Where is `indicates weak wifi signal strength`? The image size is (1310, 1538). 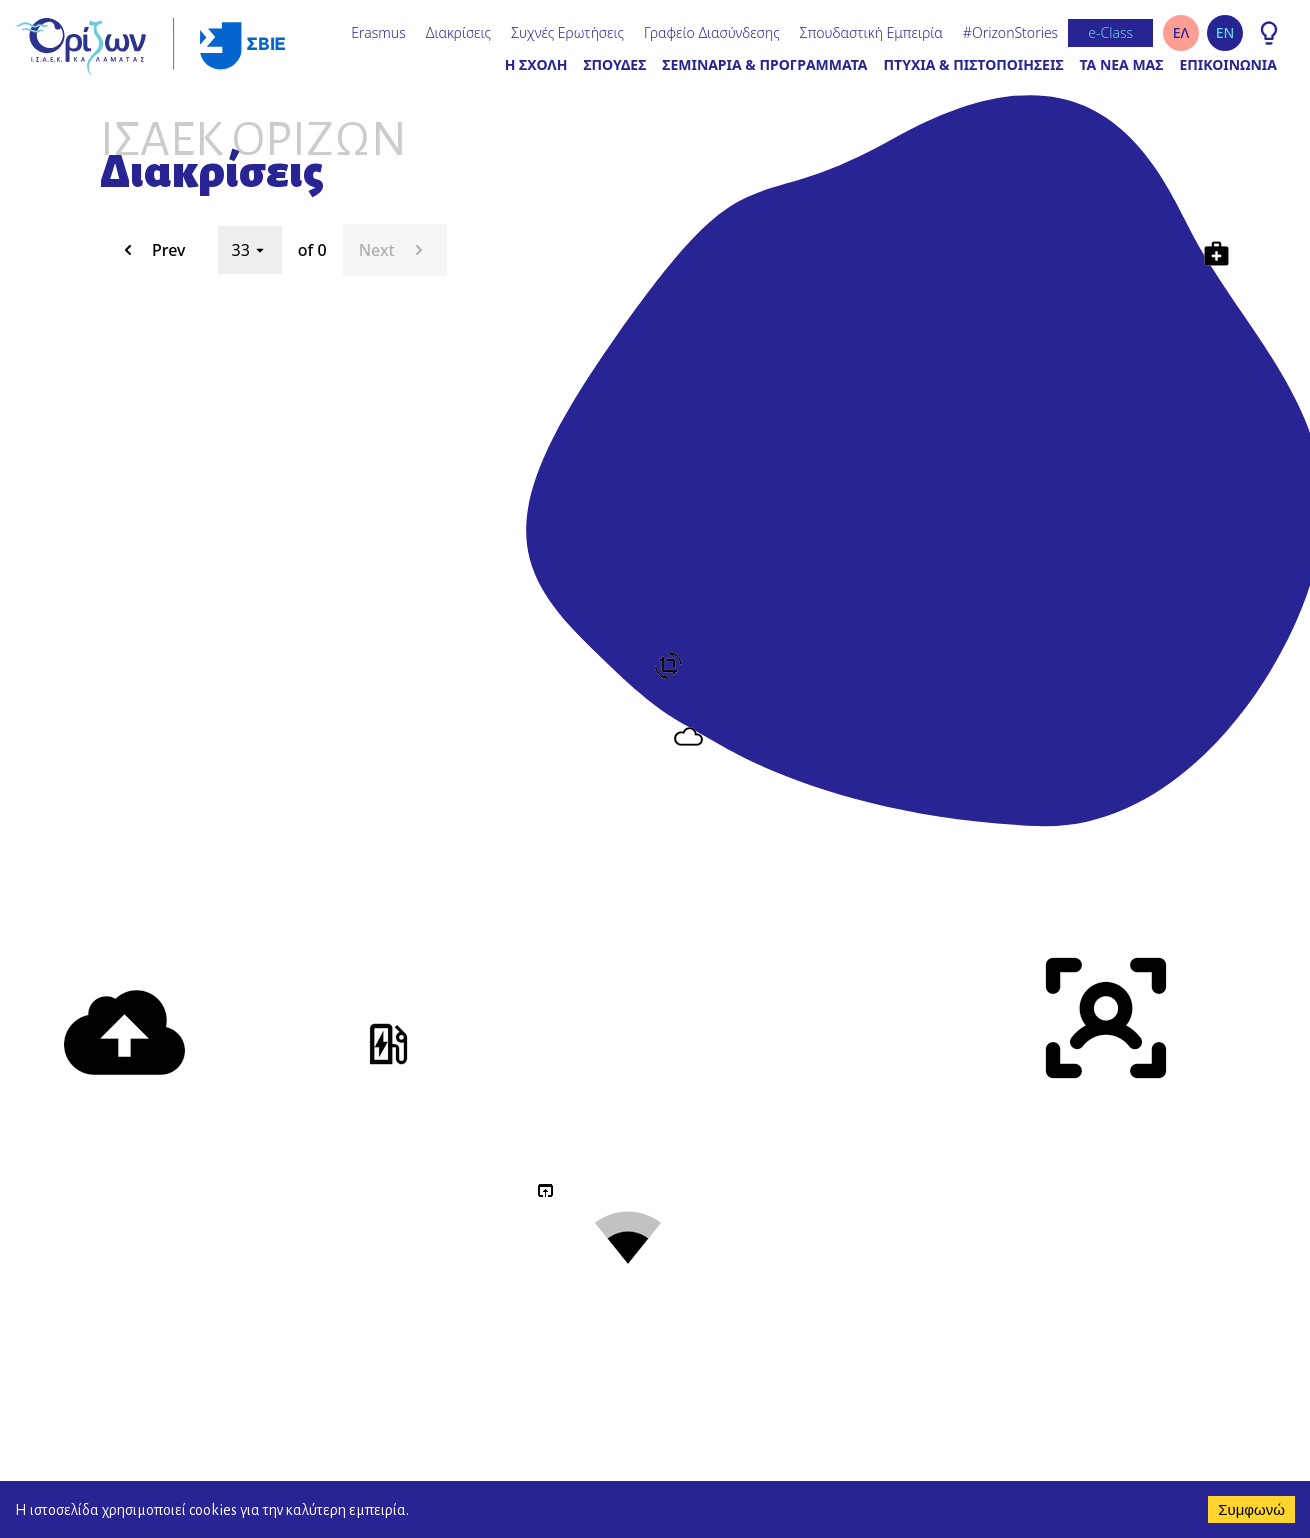 indicates weak wifi signal strength is located at coordinates (628, 1237).